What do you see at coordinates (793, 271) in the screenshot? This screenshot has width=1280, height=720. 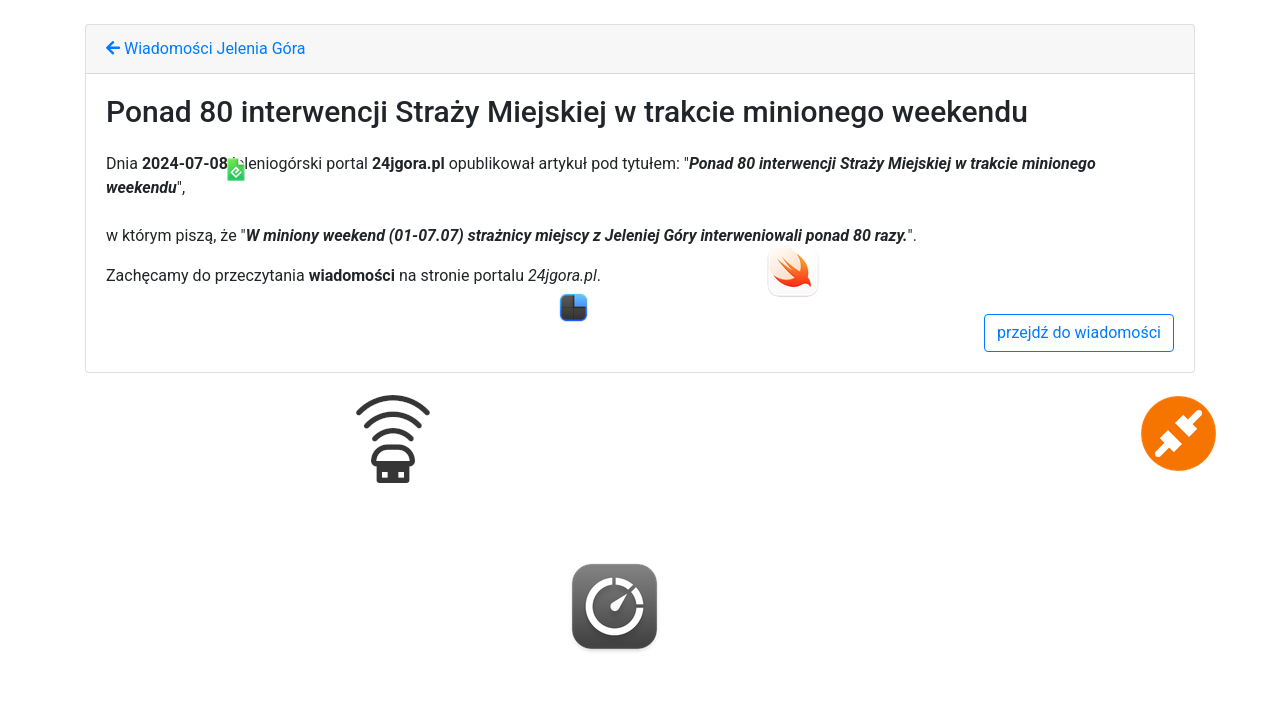 I see `open Swift Playgrounds app` at bounding box center [793, 271].